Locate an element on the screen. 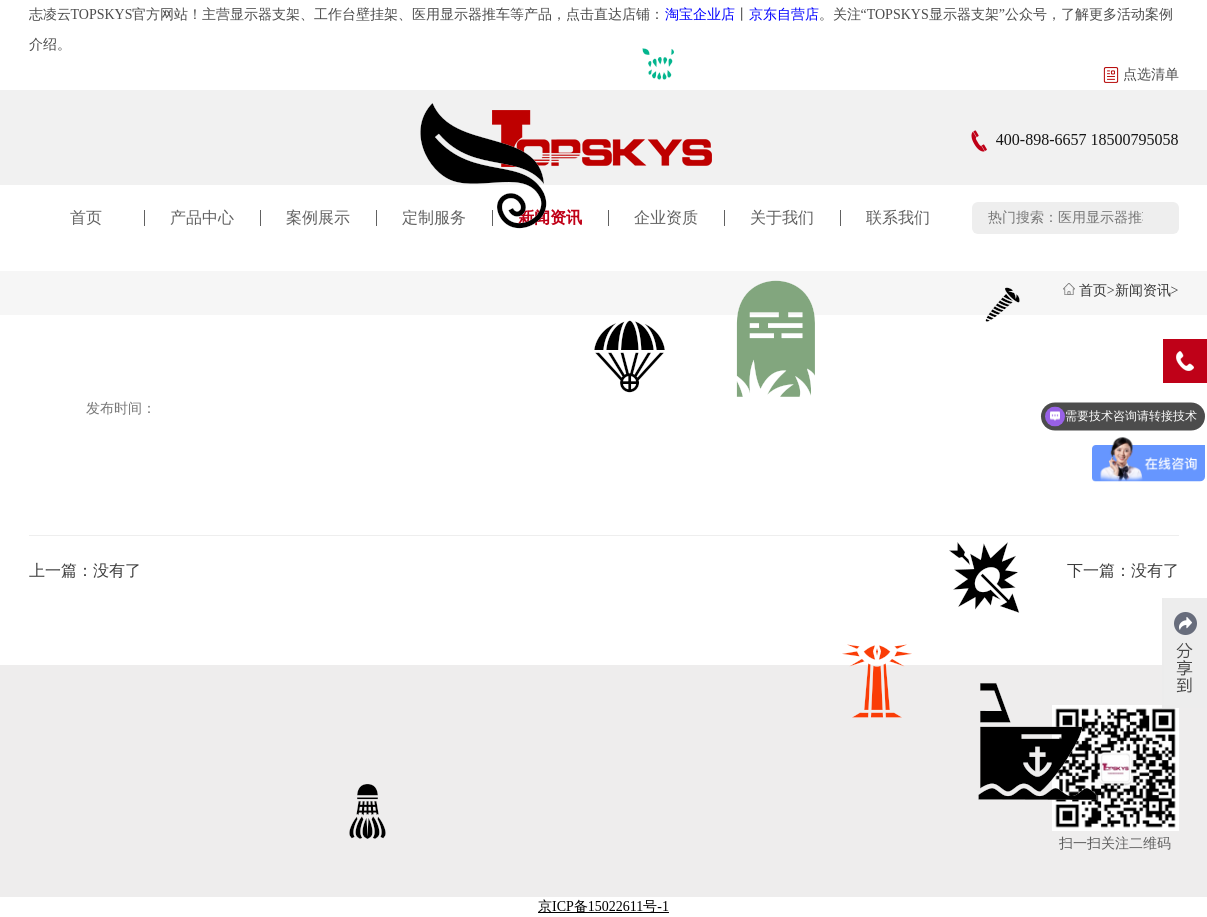 The width and height of the screenshot is (1207, 917). search with enhanced or powerful results is located at coordinates (984, 577).